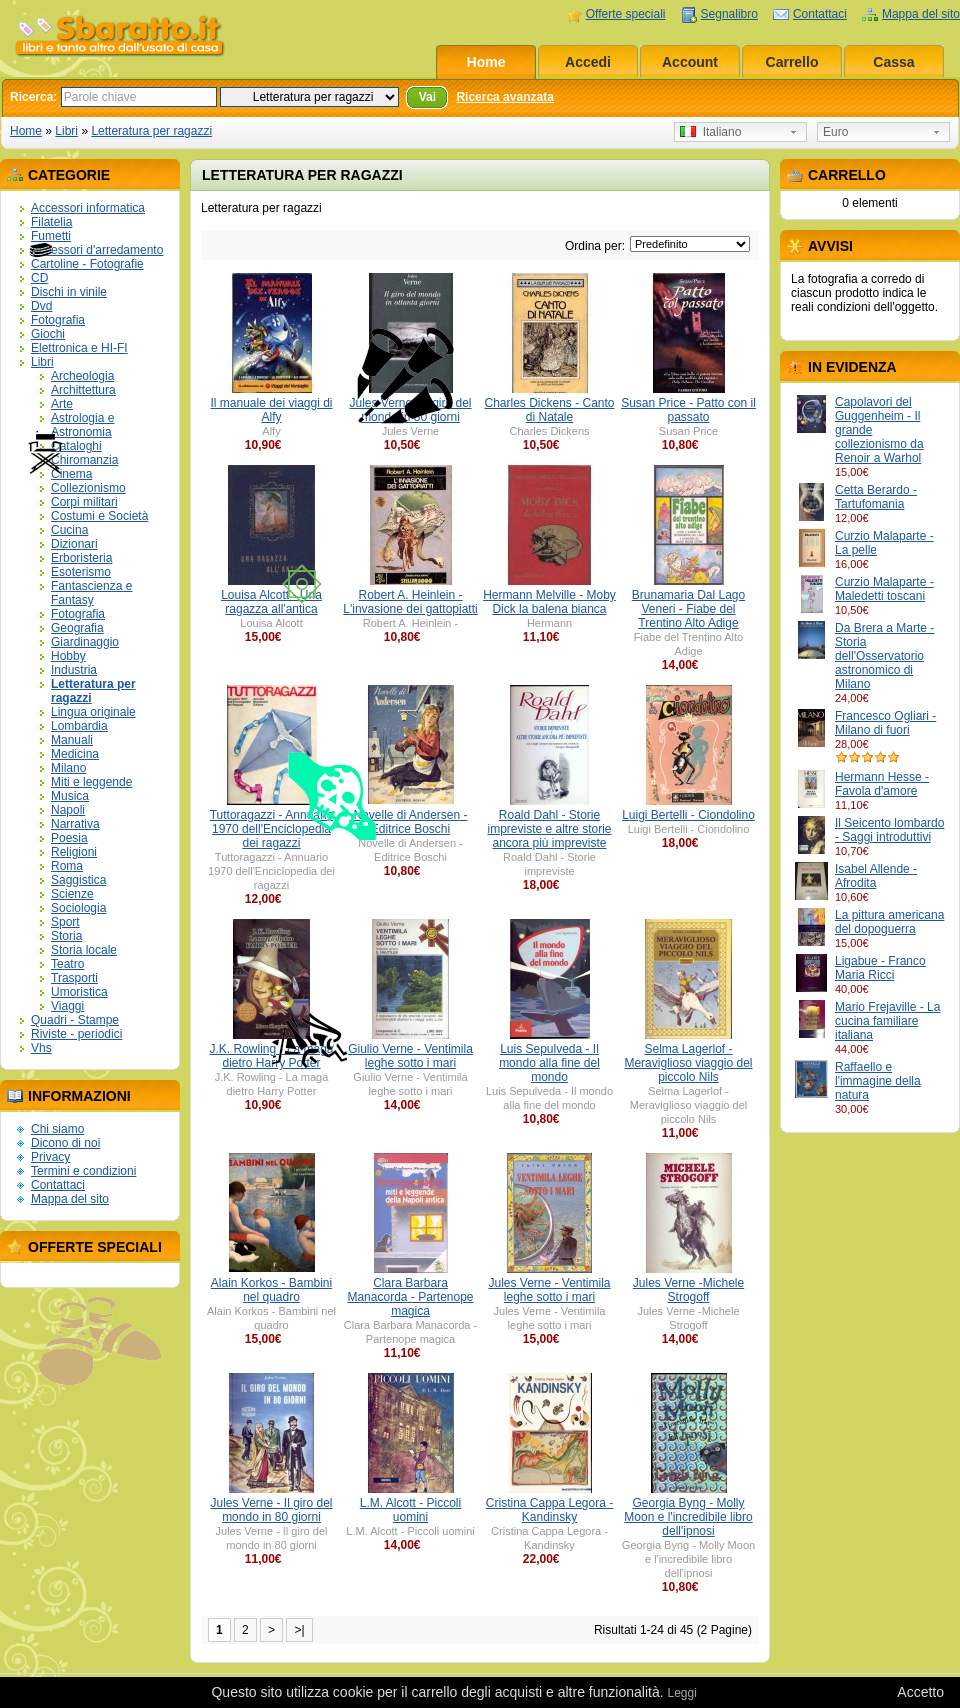  Describe the element at coordinates (302, 584) in the screenshot. I see `indicates islamic content or quranic section marker` at that location.